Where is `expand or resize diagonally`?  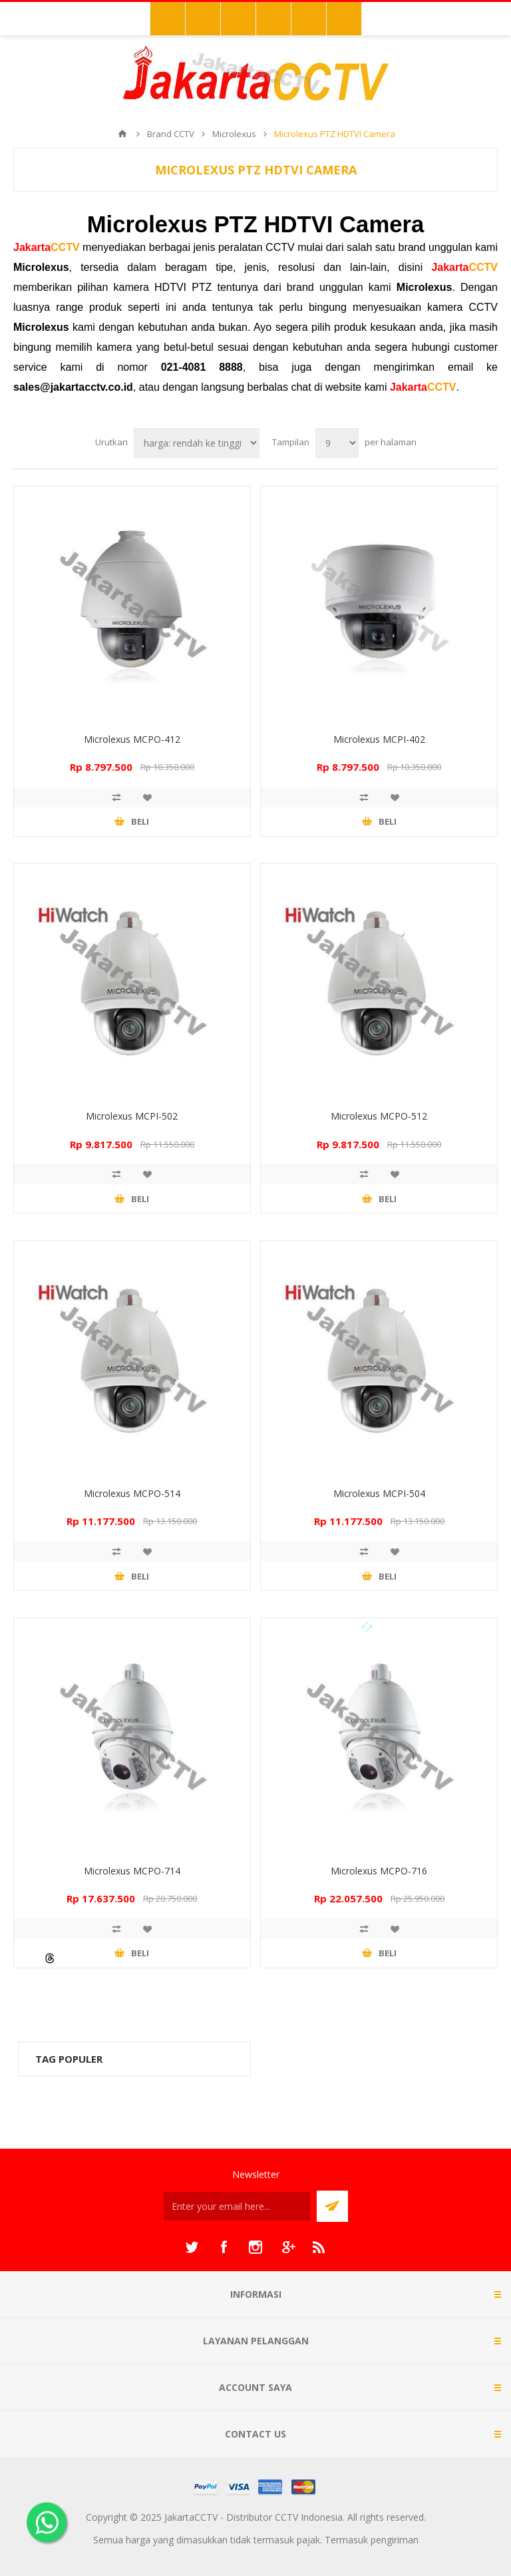
expand or resize diagonally is located at coordinates (367, 1626).